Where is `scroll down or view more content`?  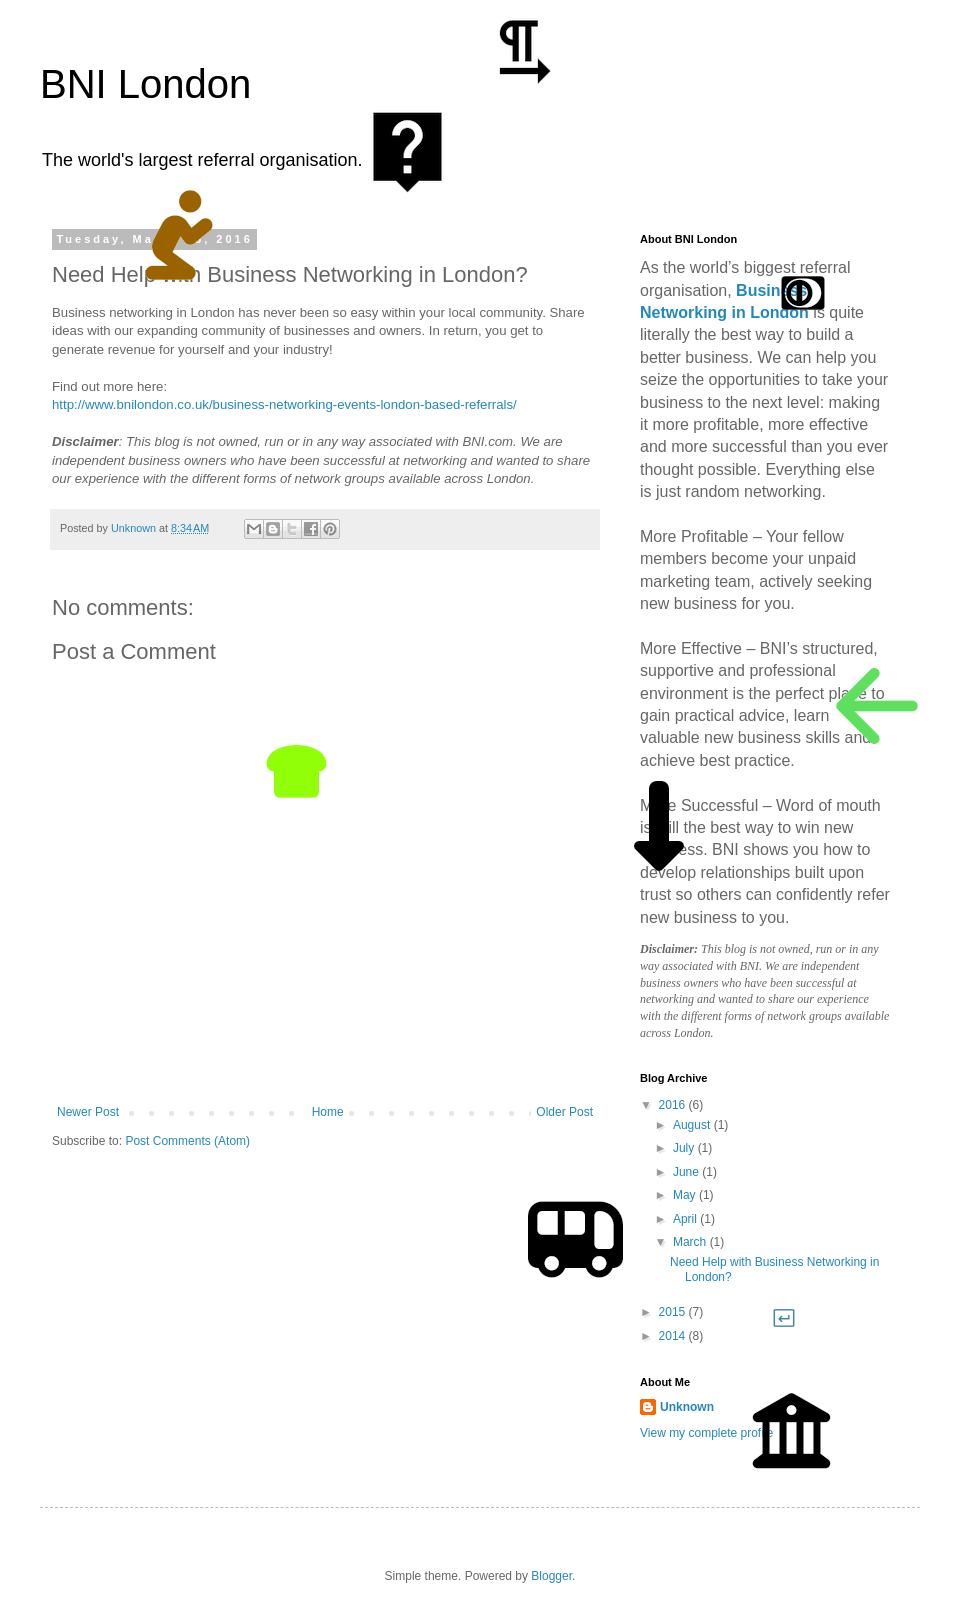
scroll down or view more content is located at coordinates (659, 826).